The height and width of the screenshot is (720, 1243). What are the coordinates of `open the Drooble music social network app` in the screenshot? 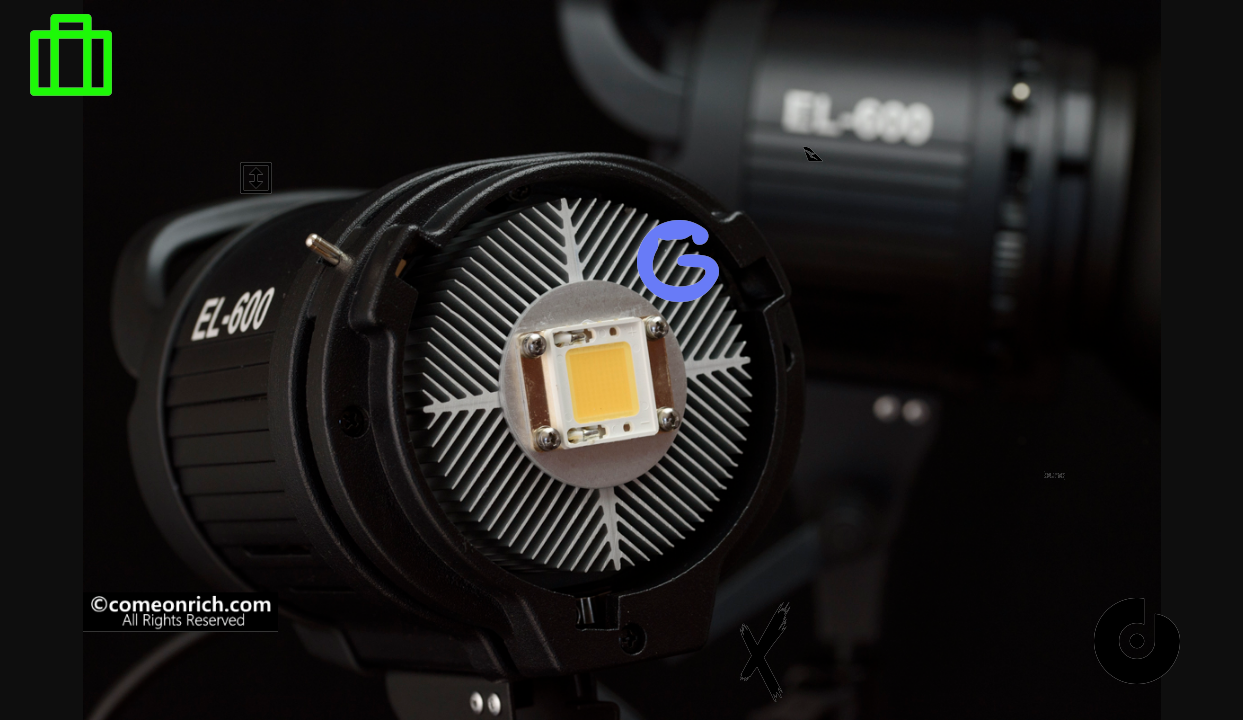 It's located at (1137, 641).